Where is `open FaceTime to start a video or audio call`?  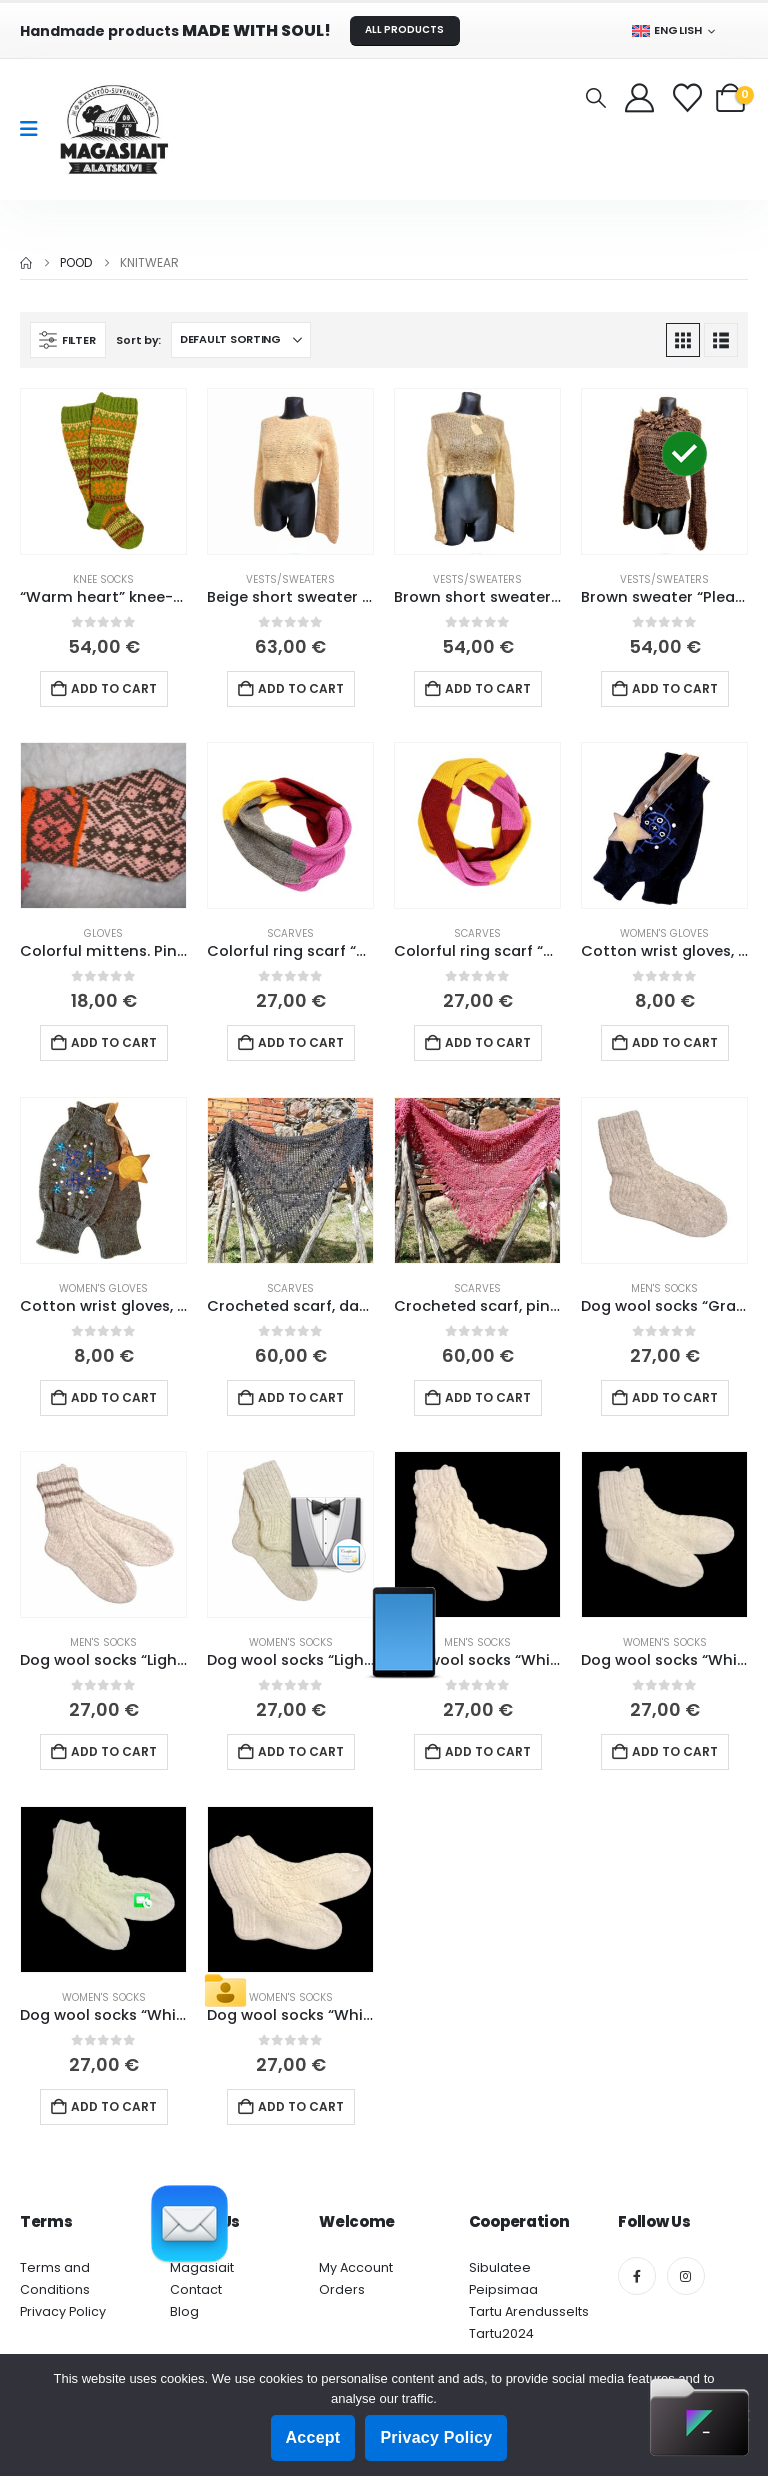 open FaceTime to start a video or audio call is located at coordinates (142, 1900).